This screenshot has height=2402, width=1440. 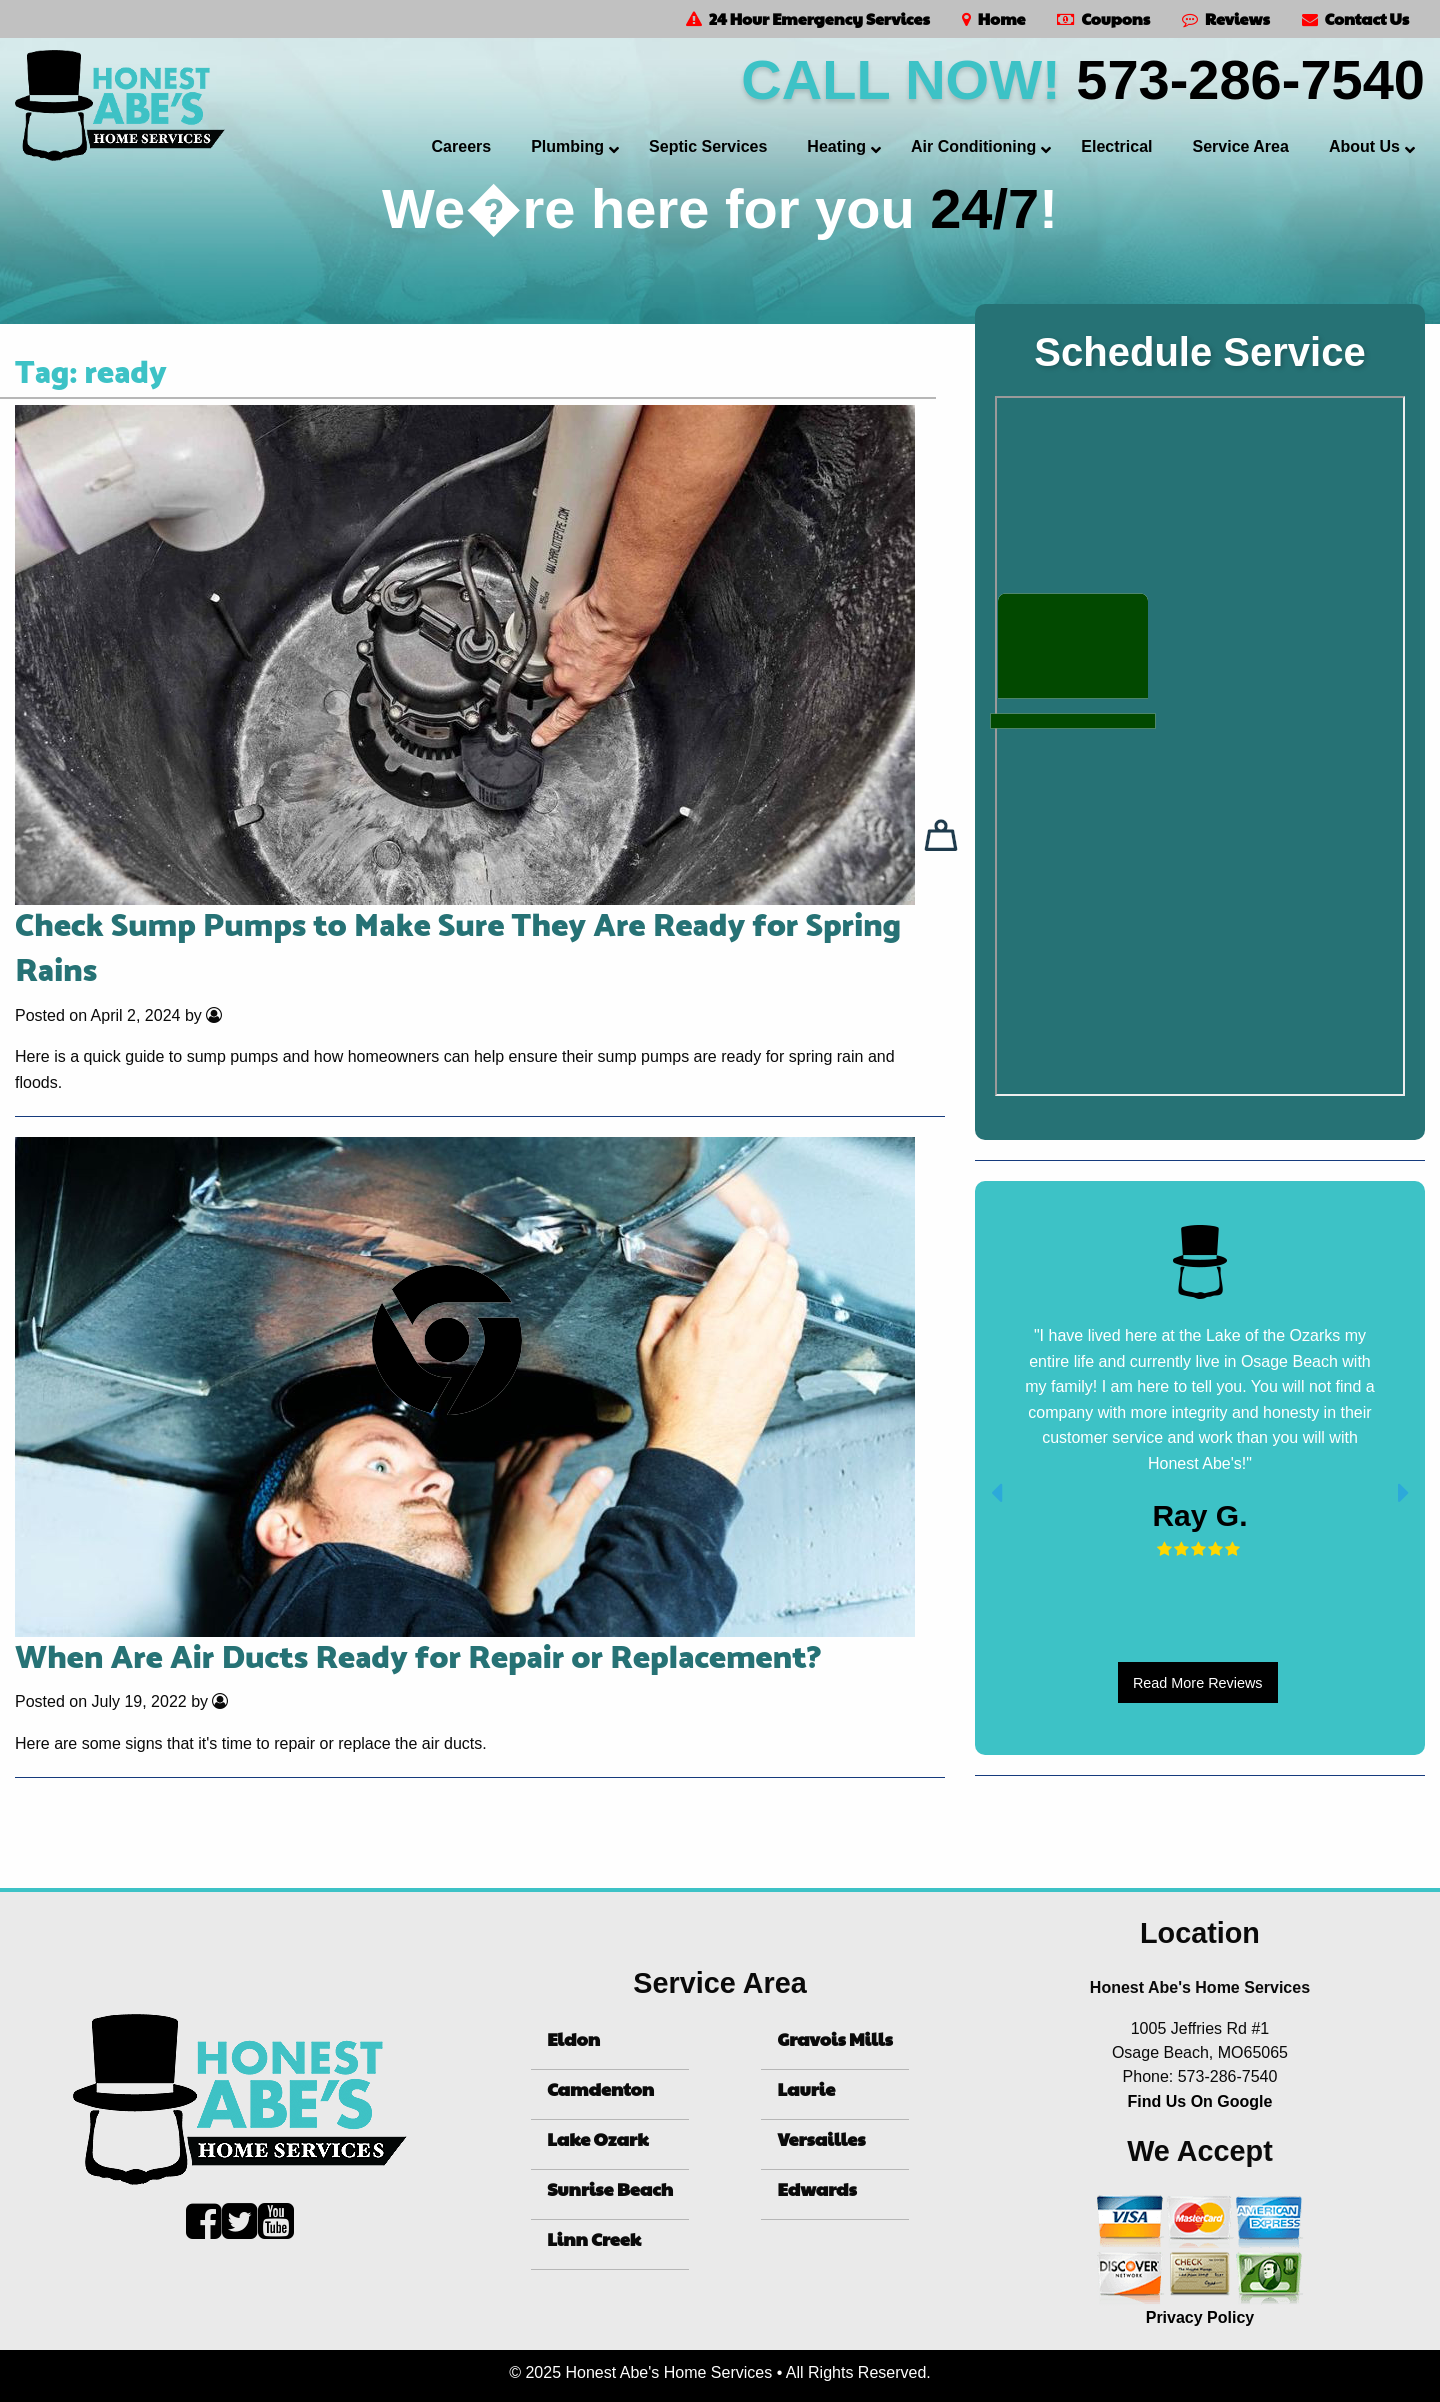 I want to click on open Google Chrome browser, so click(x=447, y=1340).